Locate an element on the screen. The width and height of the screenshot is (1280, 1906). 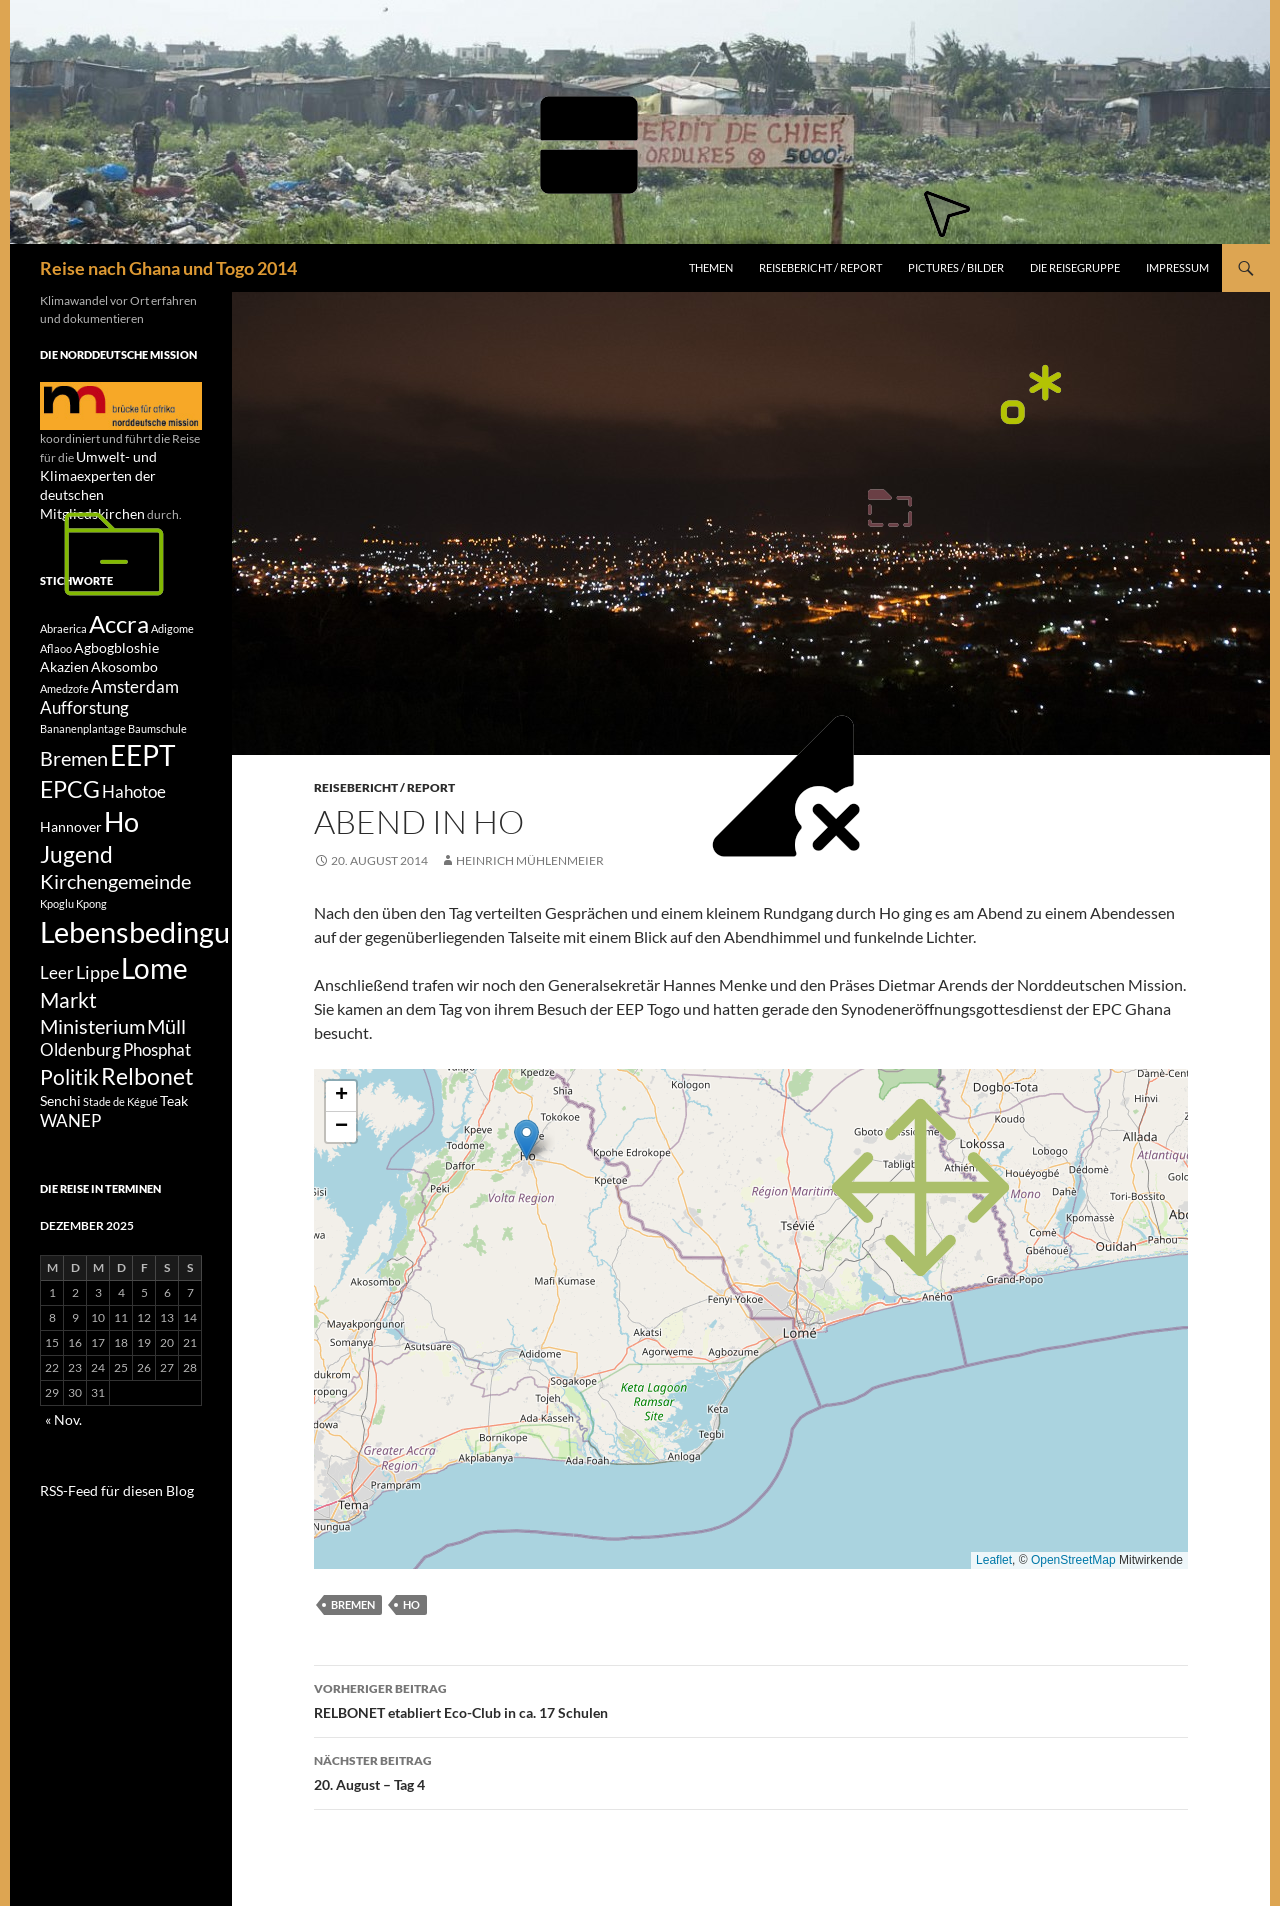
access regular expression search options is located at coordinates (1030, 394).